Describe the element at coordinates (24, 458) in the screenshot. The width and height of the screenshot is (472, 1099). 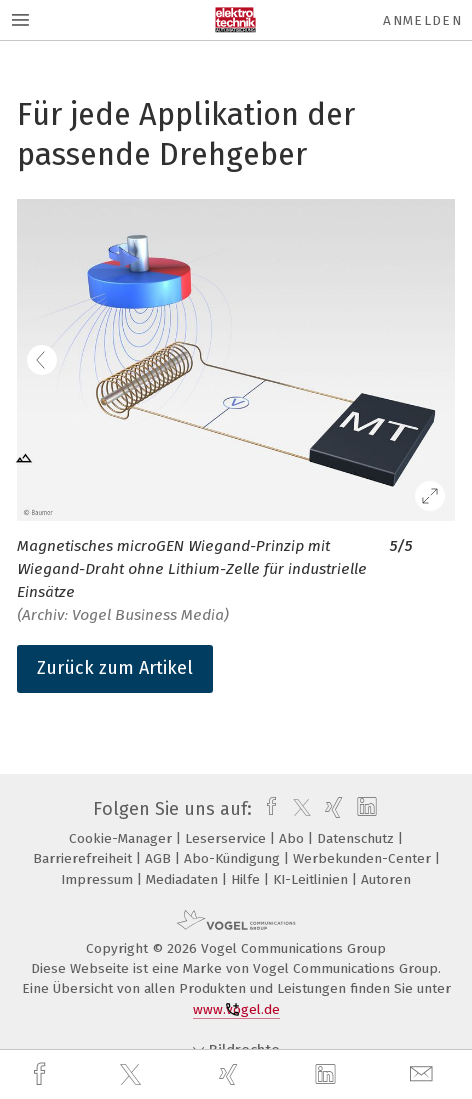
I see `view landscape orientation photos` at that location.